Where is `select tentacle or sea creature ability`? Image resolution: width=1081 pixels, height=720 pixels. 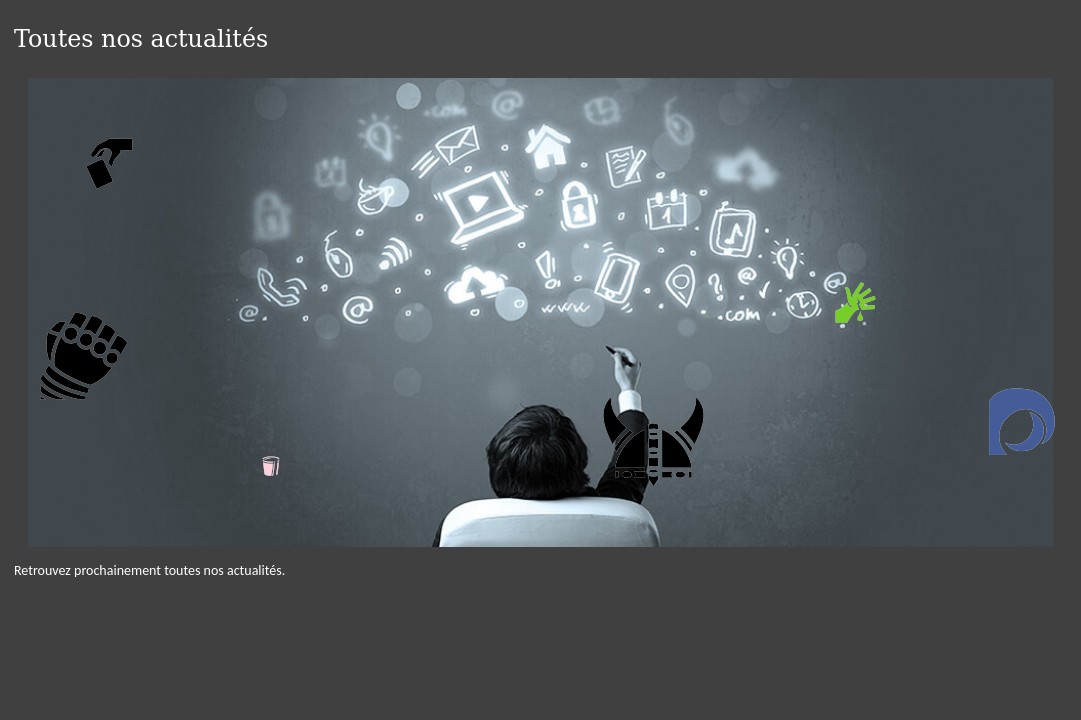
select tentacle or sea creature ability is located at coordinates (1022, 421).